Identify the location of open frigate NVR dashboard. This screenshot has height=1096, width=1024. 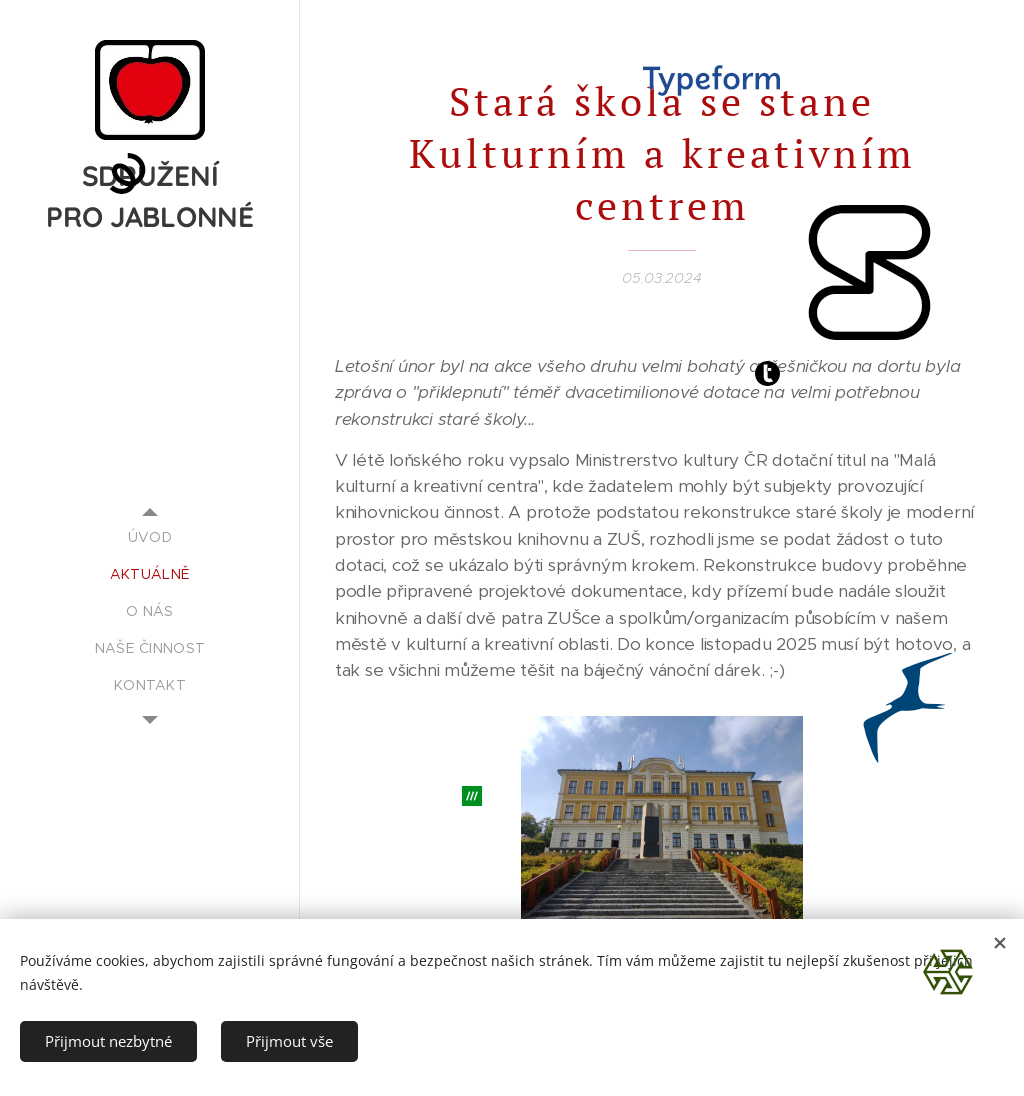
(908, 708).